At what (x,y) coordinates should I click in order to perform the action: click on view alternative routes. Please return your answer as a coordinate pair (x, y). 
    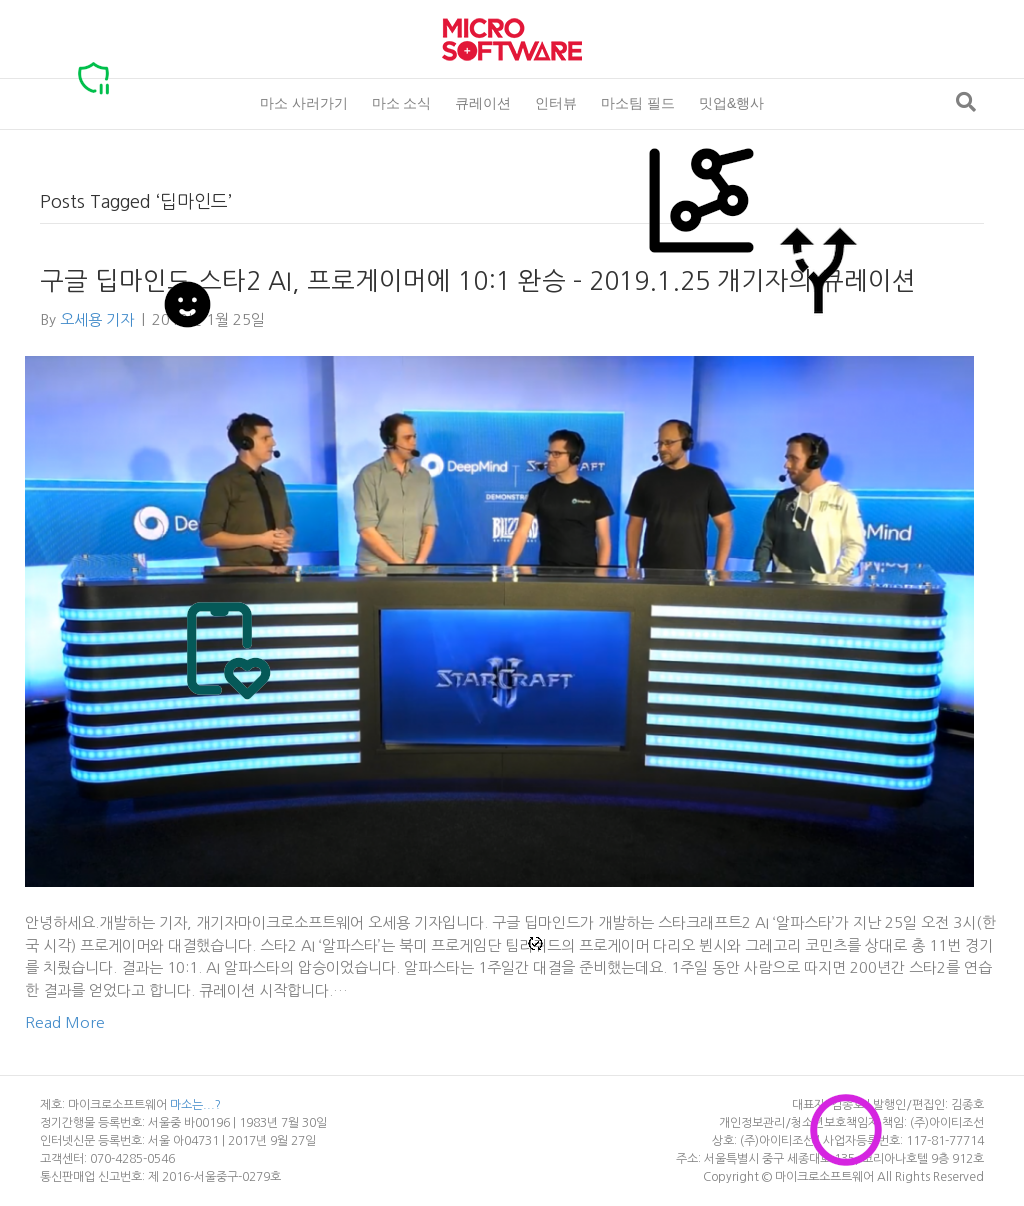
    Looking at the image, I should click on (818, 270).